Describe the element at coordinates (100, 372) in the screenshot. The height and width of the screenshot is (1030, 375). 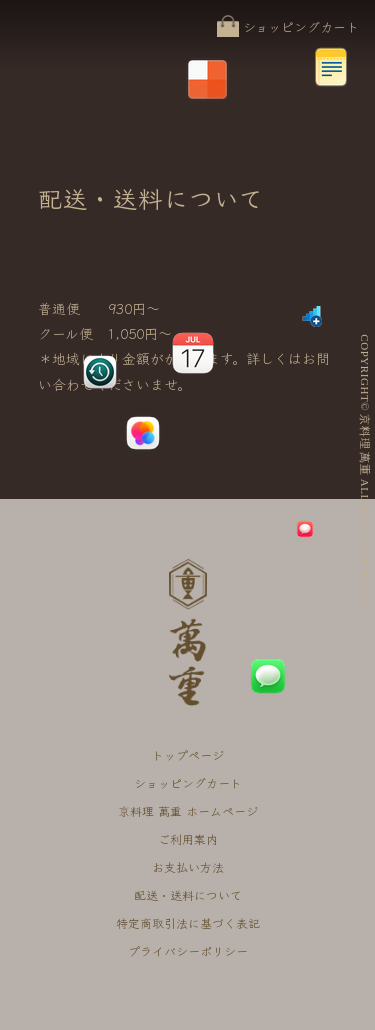
I see `open Time Machine backup utility` at that location.